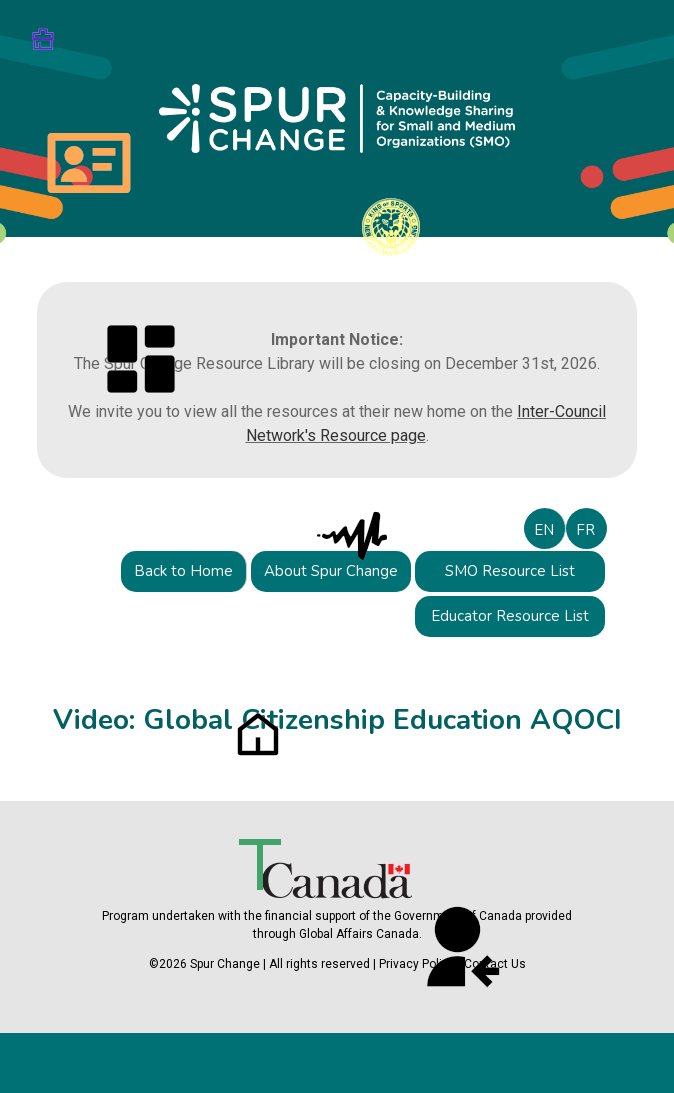 This screenshot has height=1093, width=674. Describe the element at coordinates (141, 359) in the screenshot. I see `access the main dashboard` at that location.